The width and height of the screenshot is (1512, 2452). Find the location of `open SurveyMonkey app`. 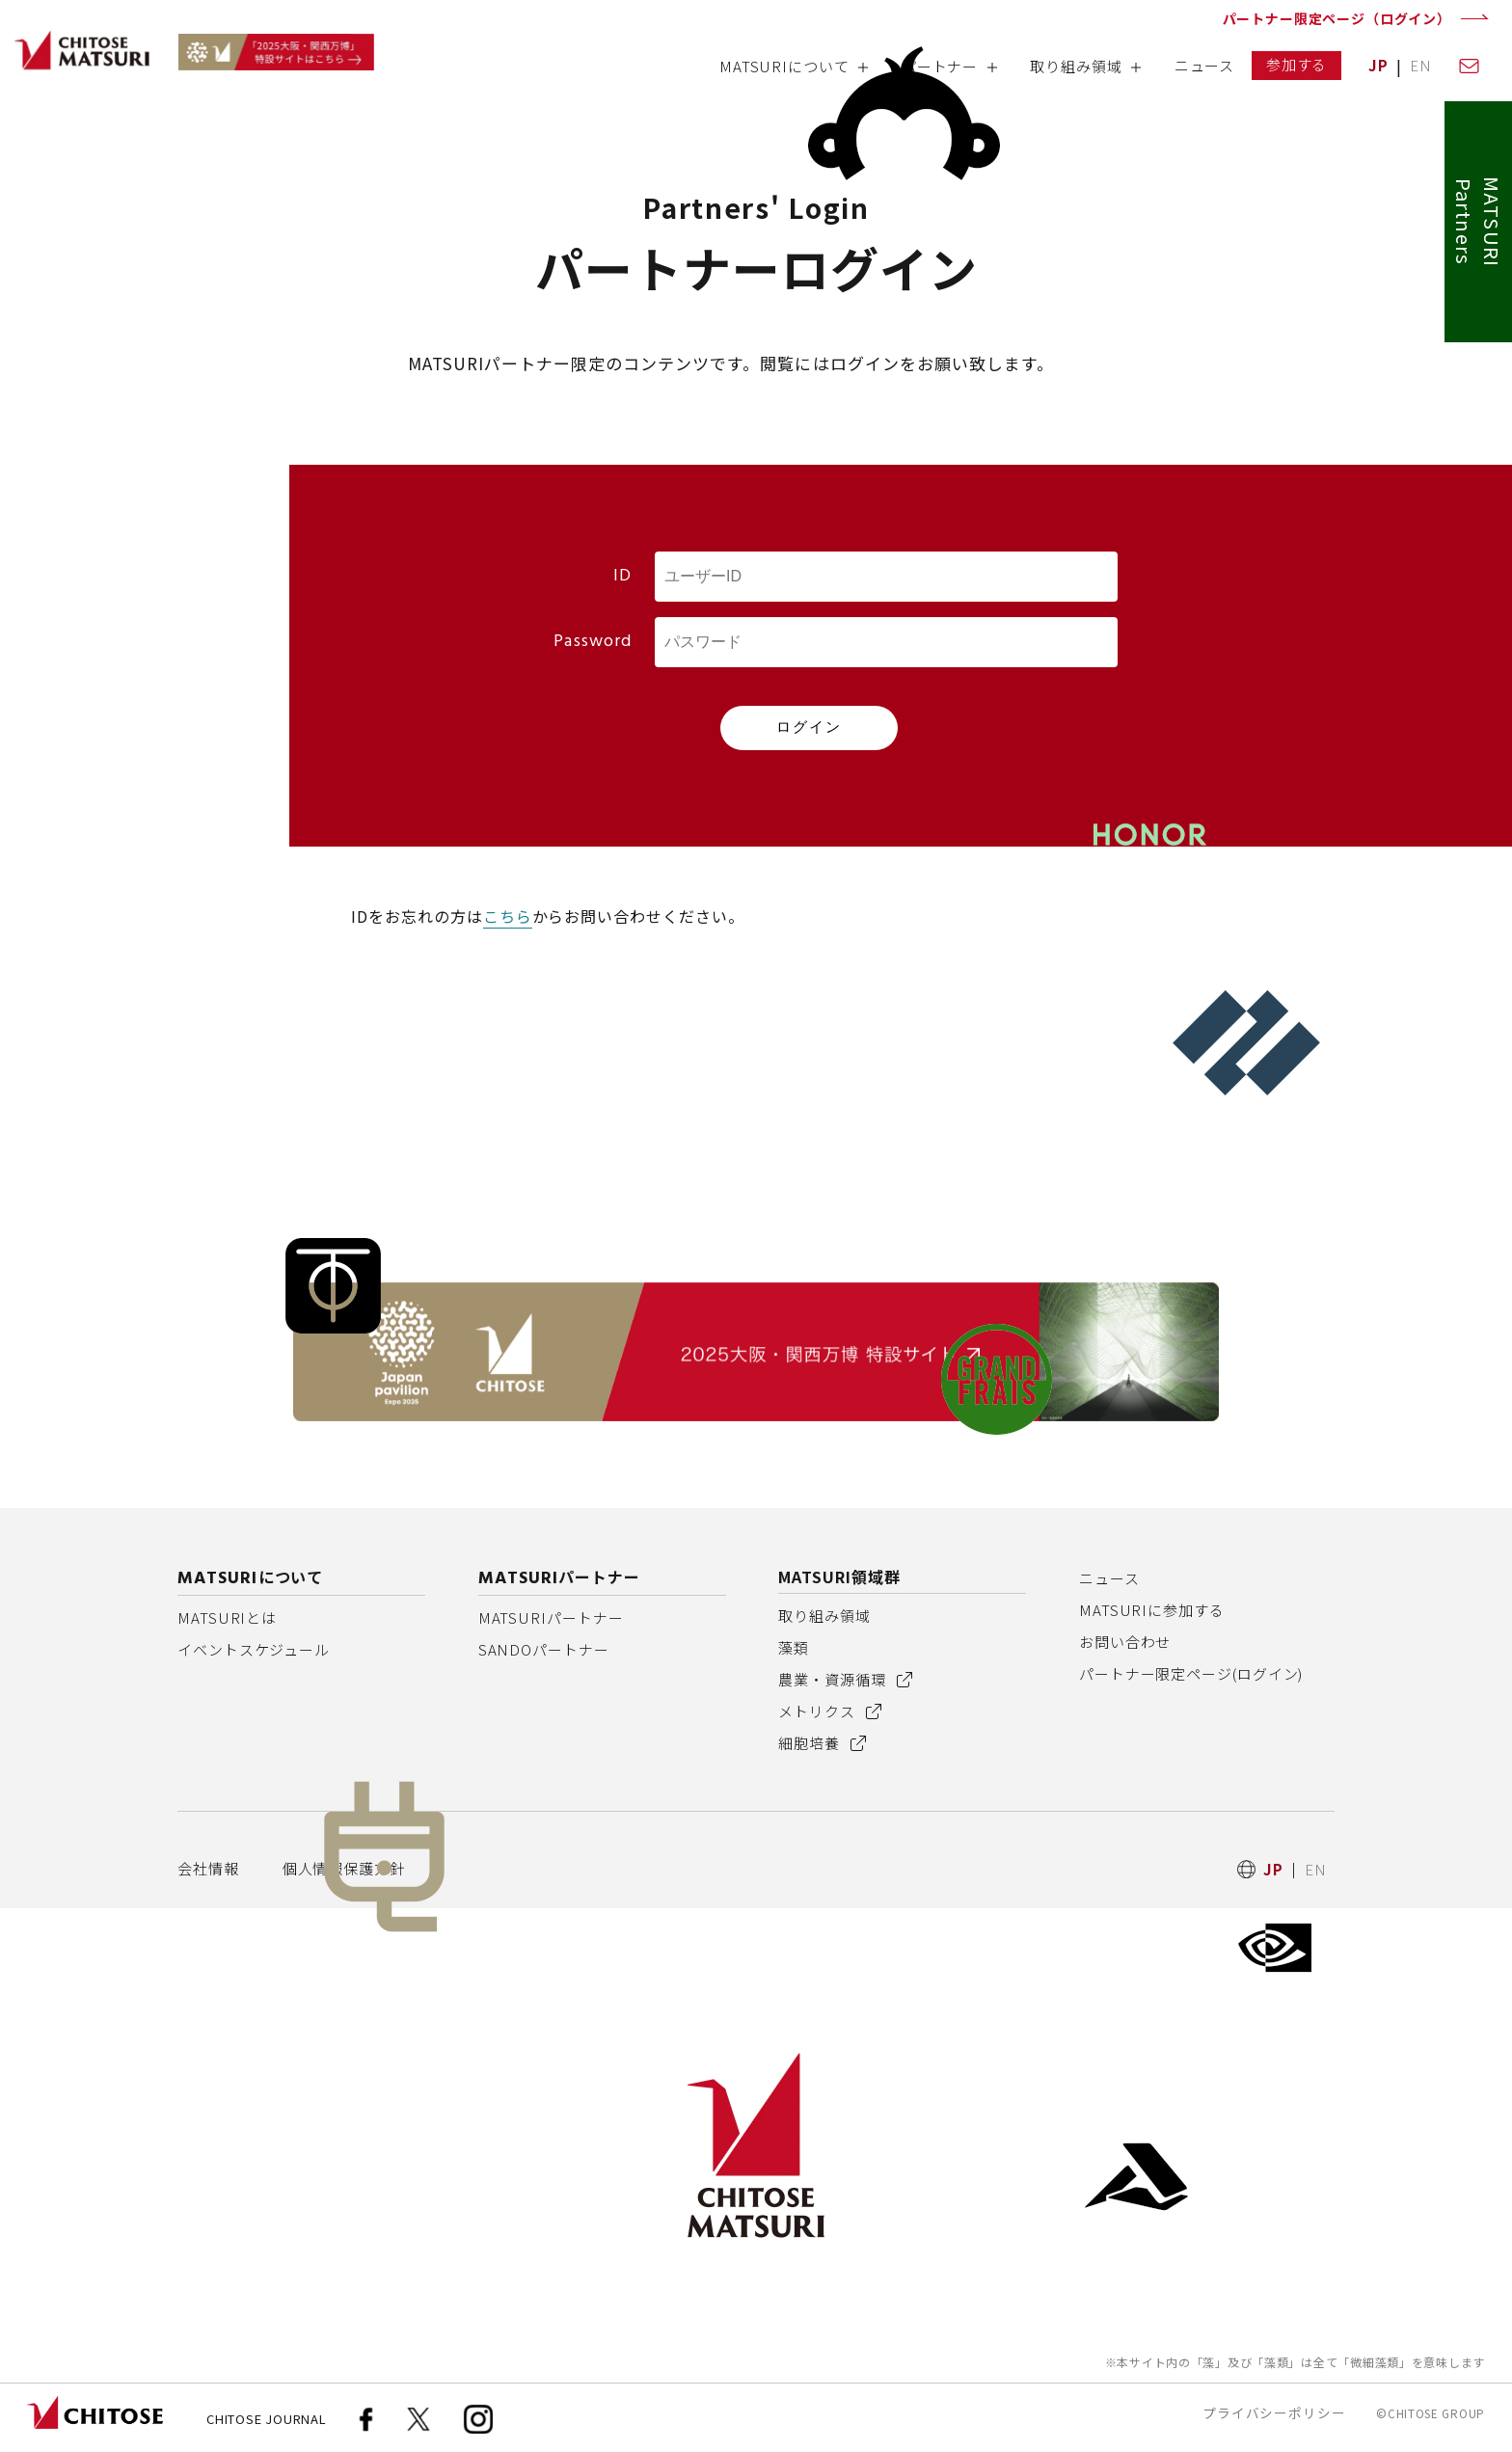

open SurveyMonkey app is located at coordinates (904, 113).